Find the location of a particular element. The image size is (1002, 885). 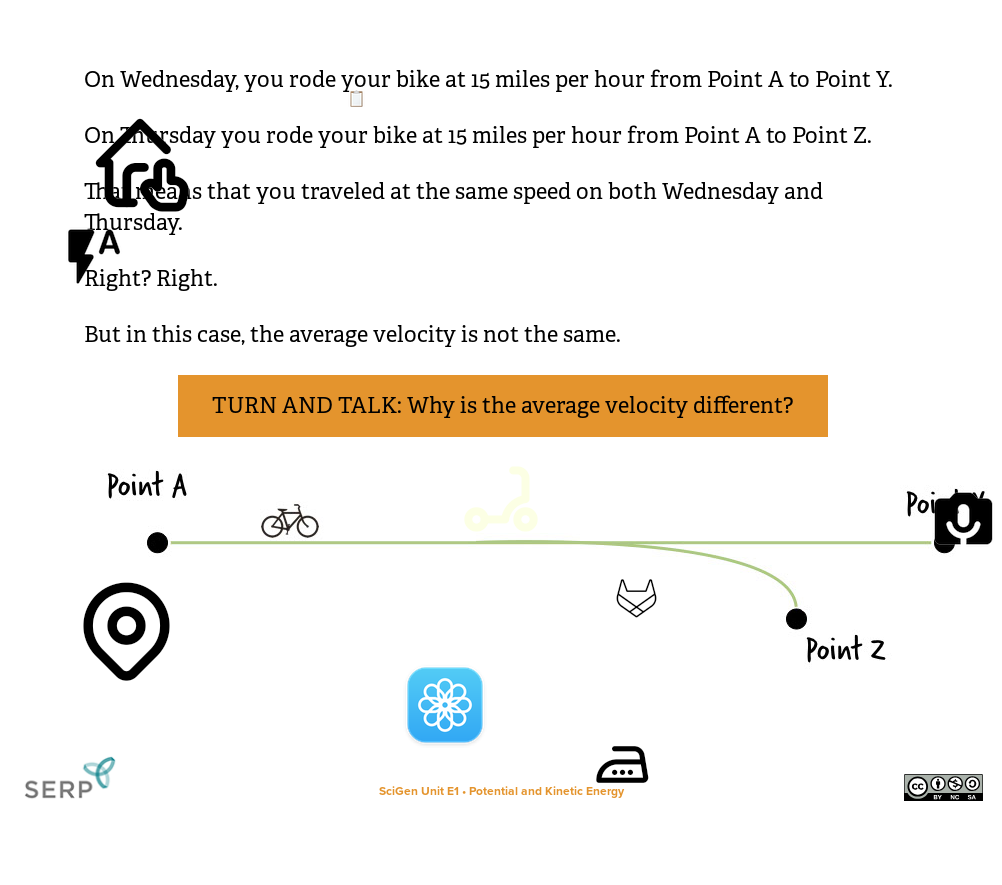

link to gitlab repository is located at coordinates (636, 597).